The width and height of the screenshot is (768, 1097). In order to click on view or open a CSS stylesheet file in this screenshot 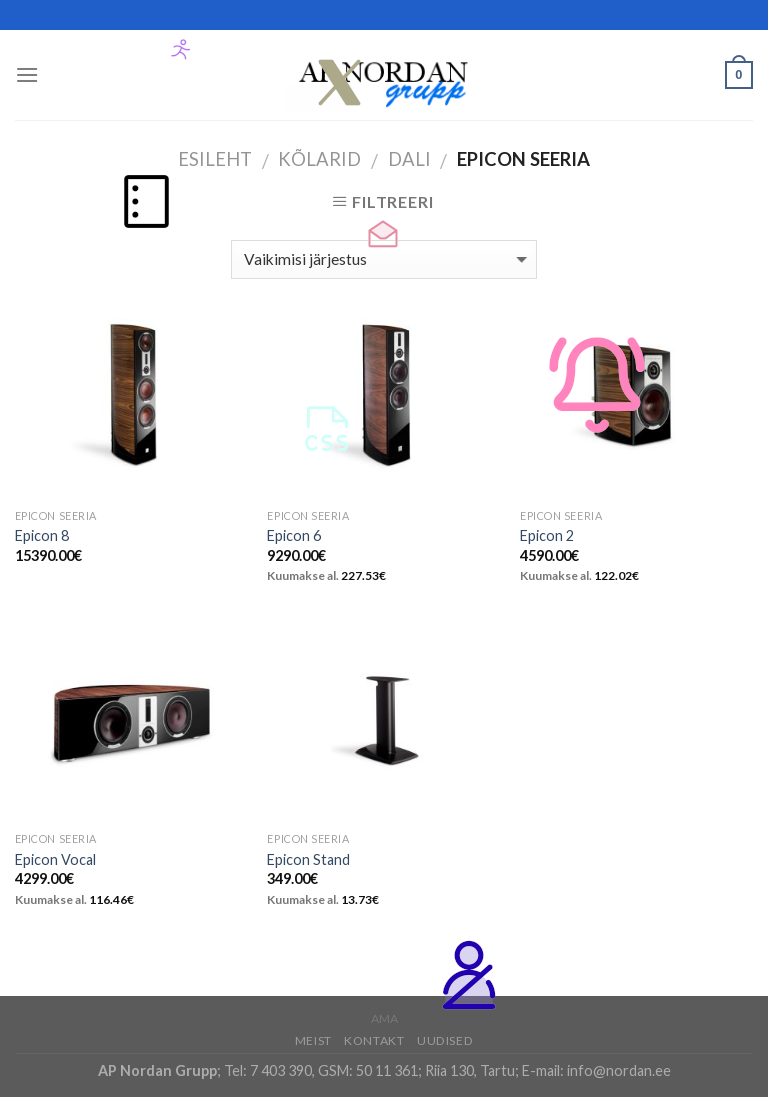, I will do `click(327, 430)`.